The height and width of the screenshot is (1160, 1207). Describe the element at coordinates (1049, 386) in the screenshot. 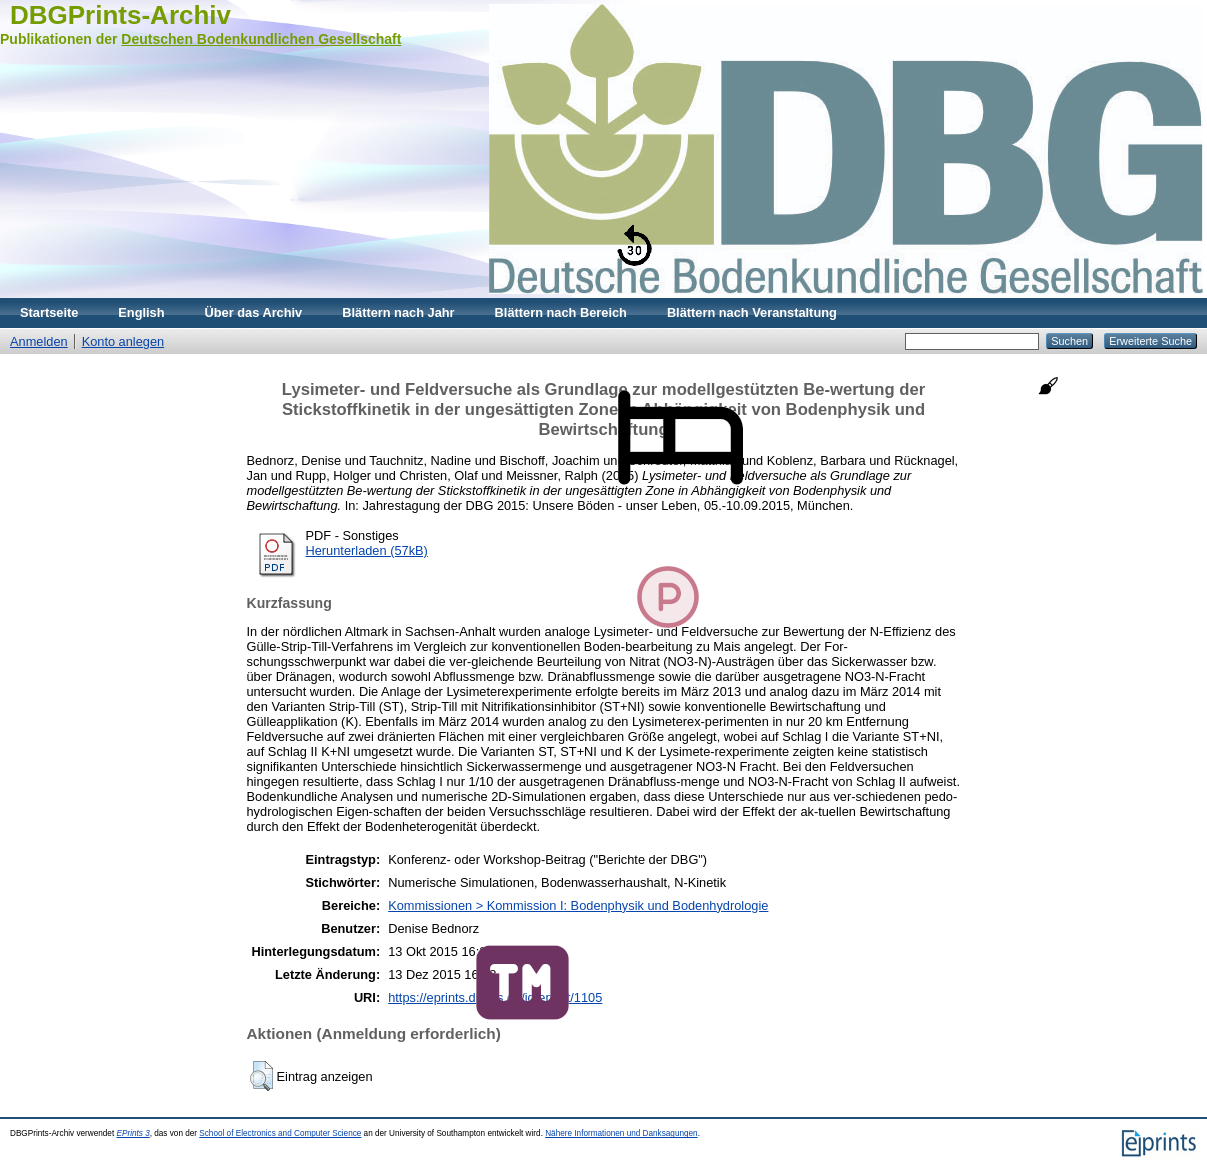

I see `access drawing or painting tools` at that location.